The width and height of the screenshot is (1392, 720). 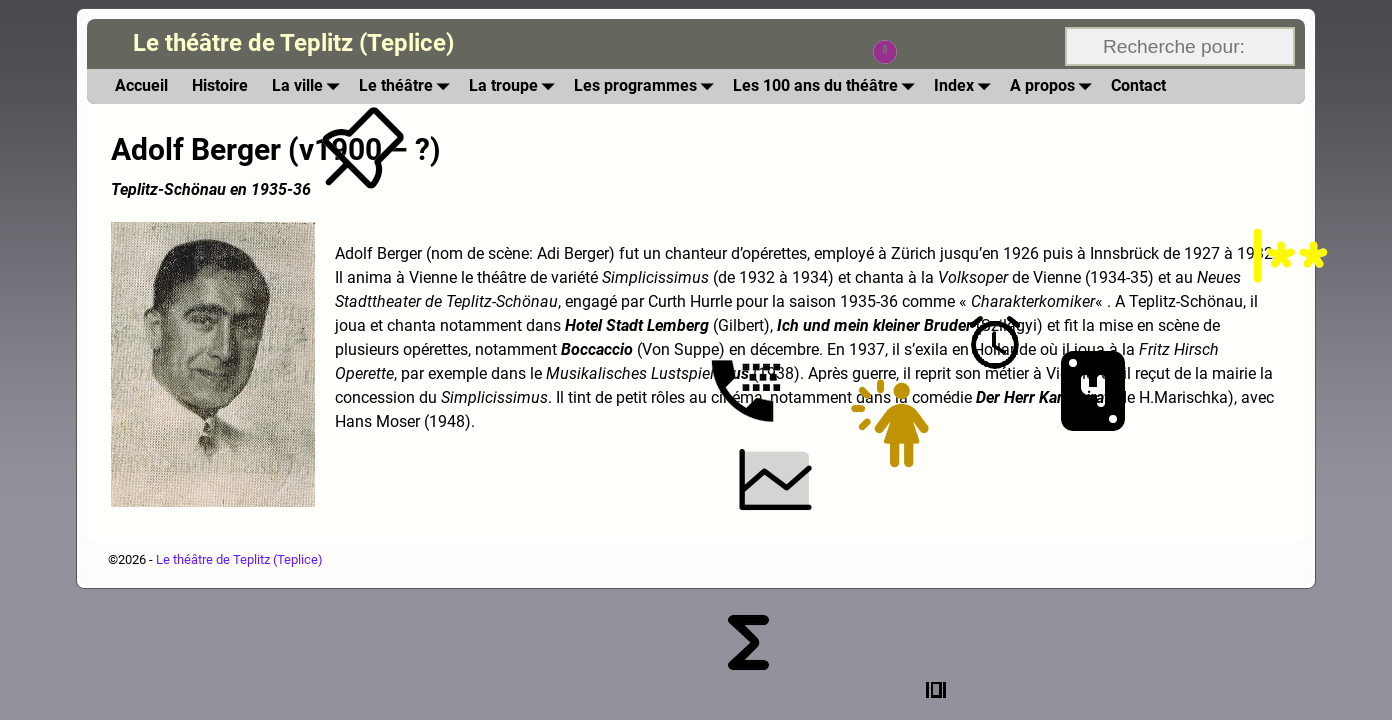 I want to click on insert a mathematical function or formula, so click(x=748, y=642).